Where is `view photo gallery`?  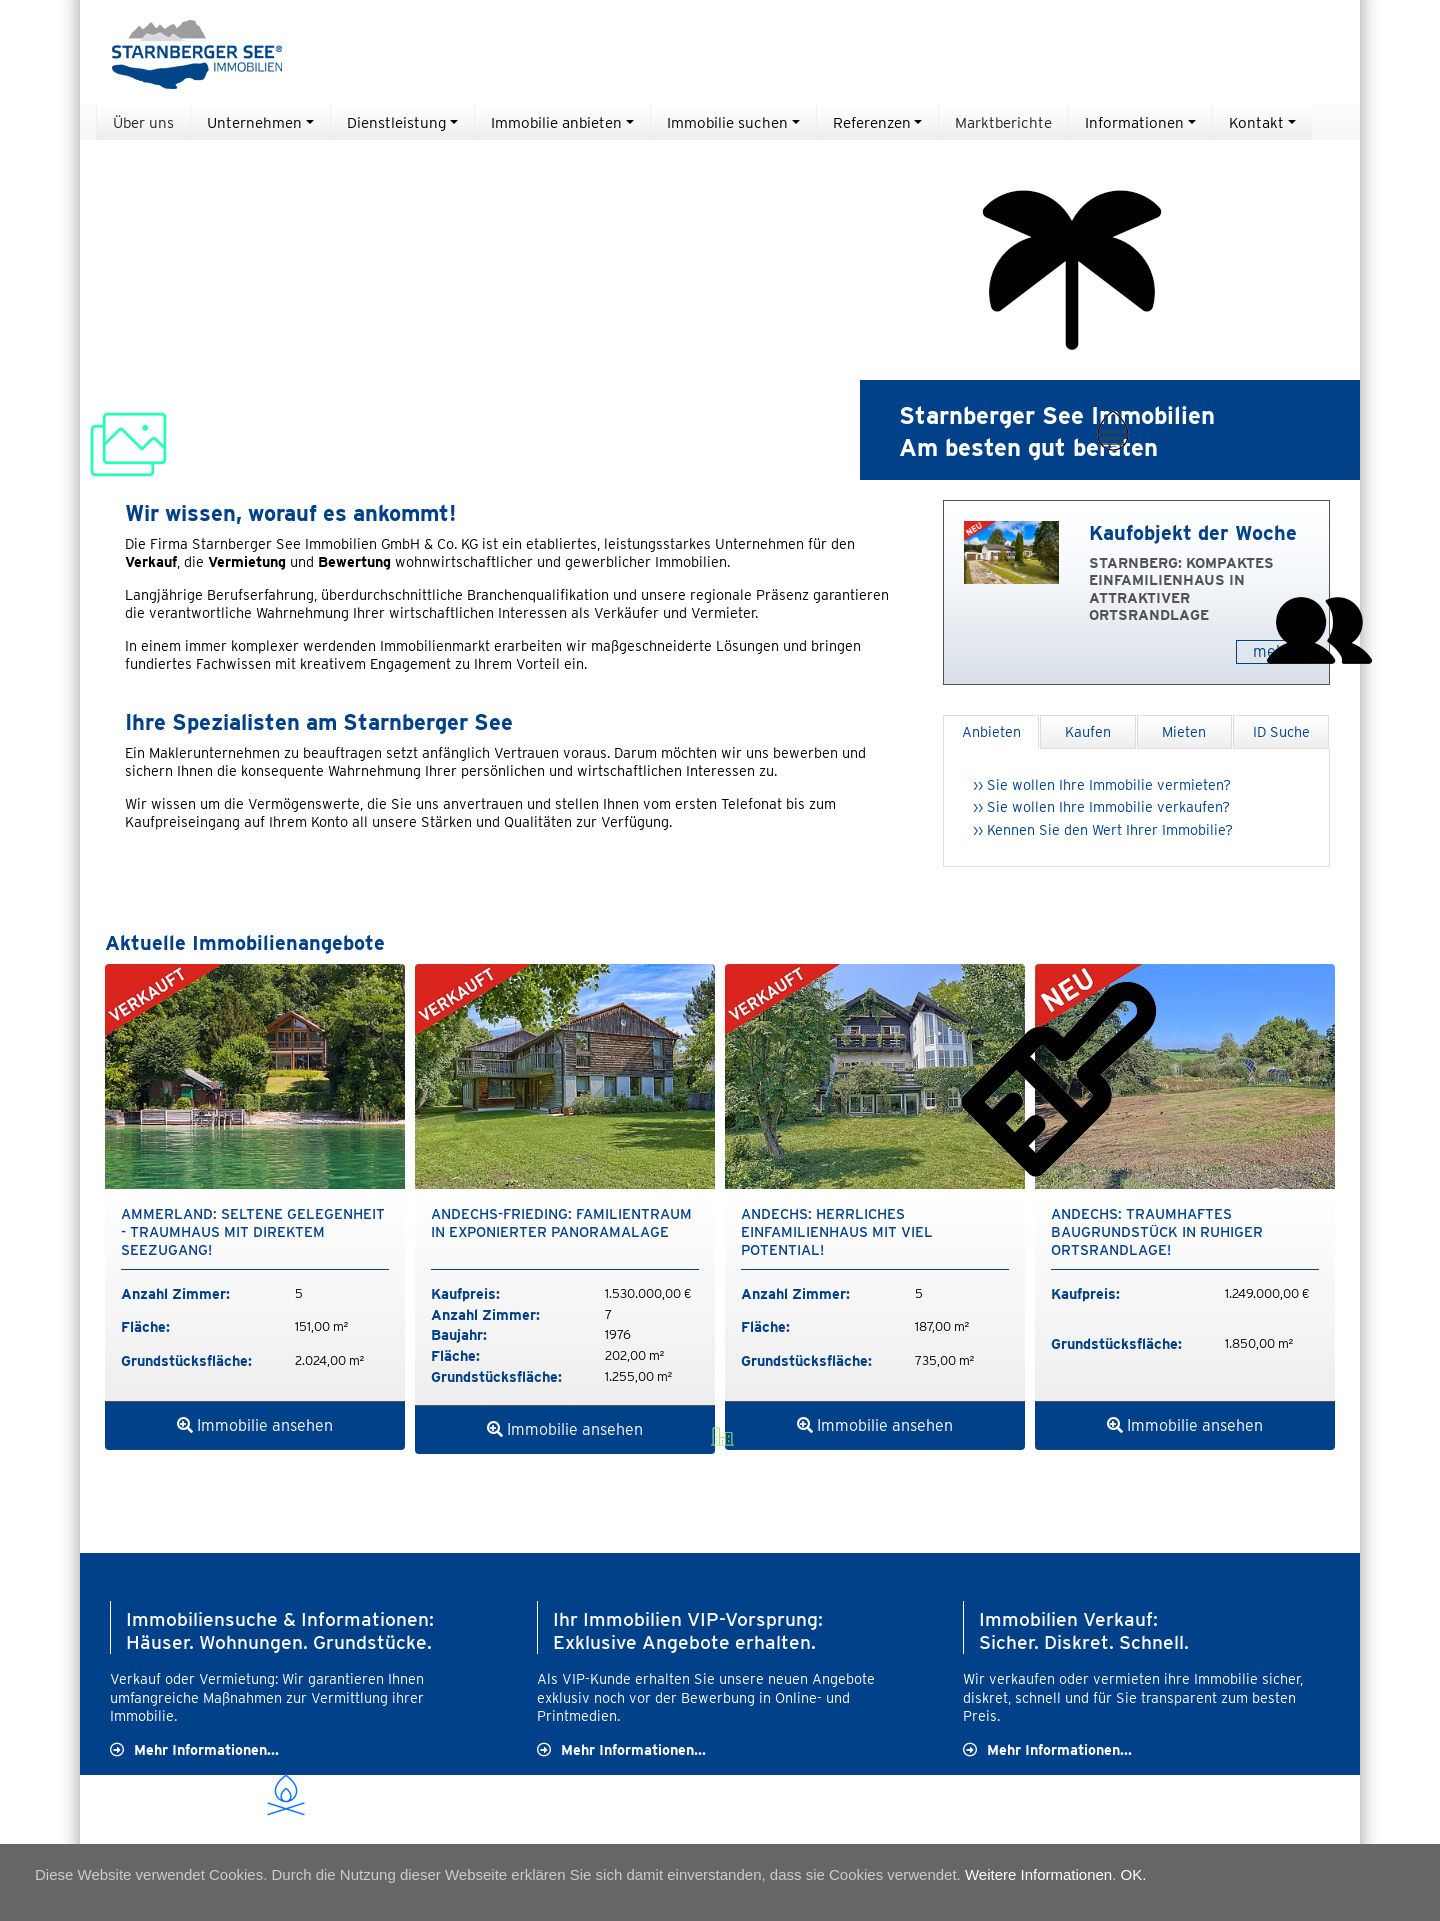 view photo gallery is located at coordinates (128, 444).